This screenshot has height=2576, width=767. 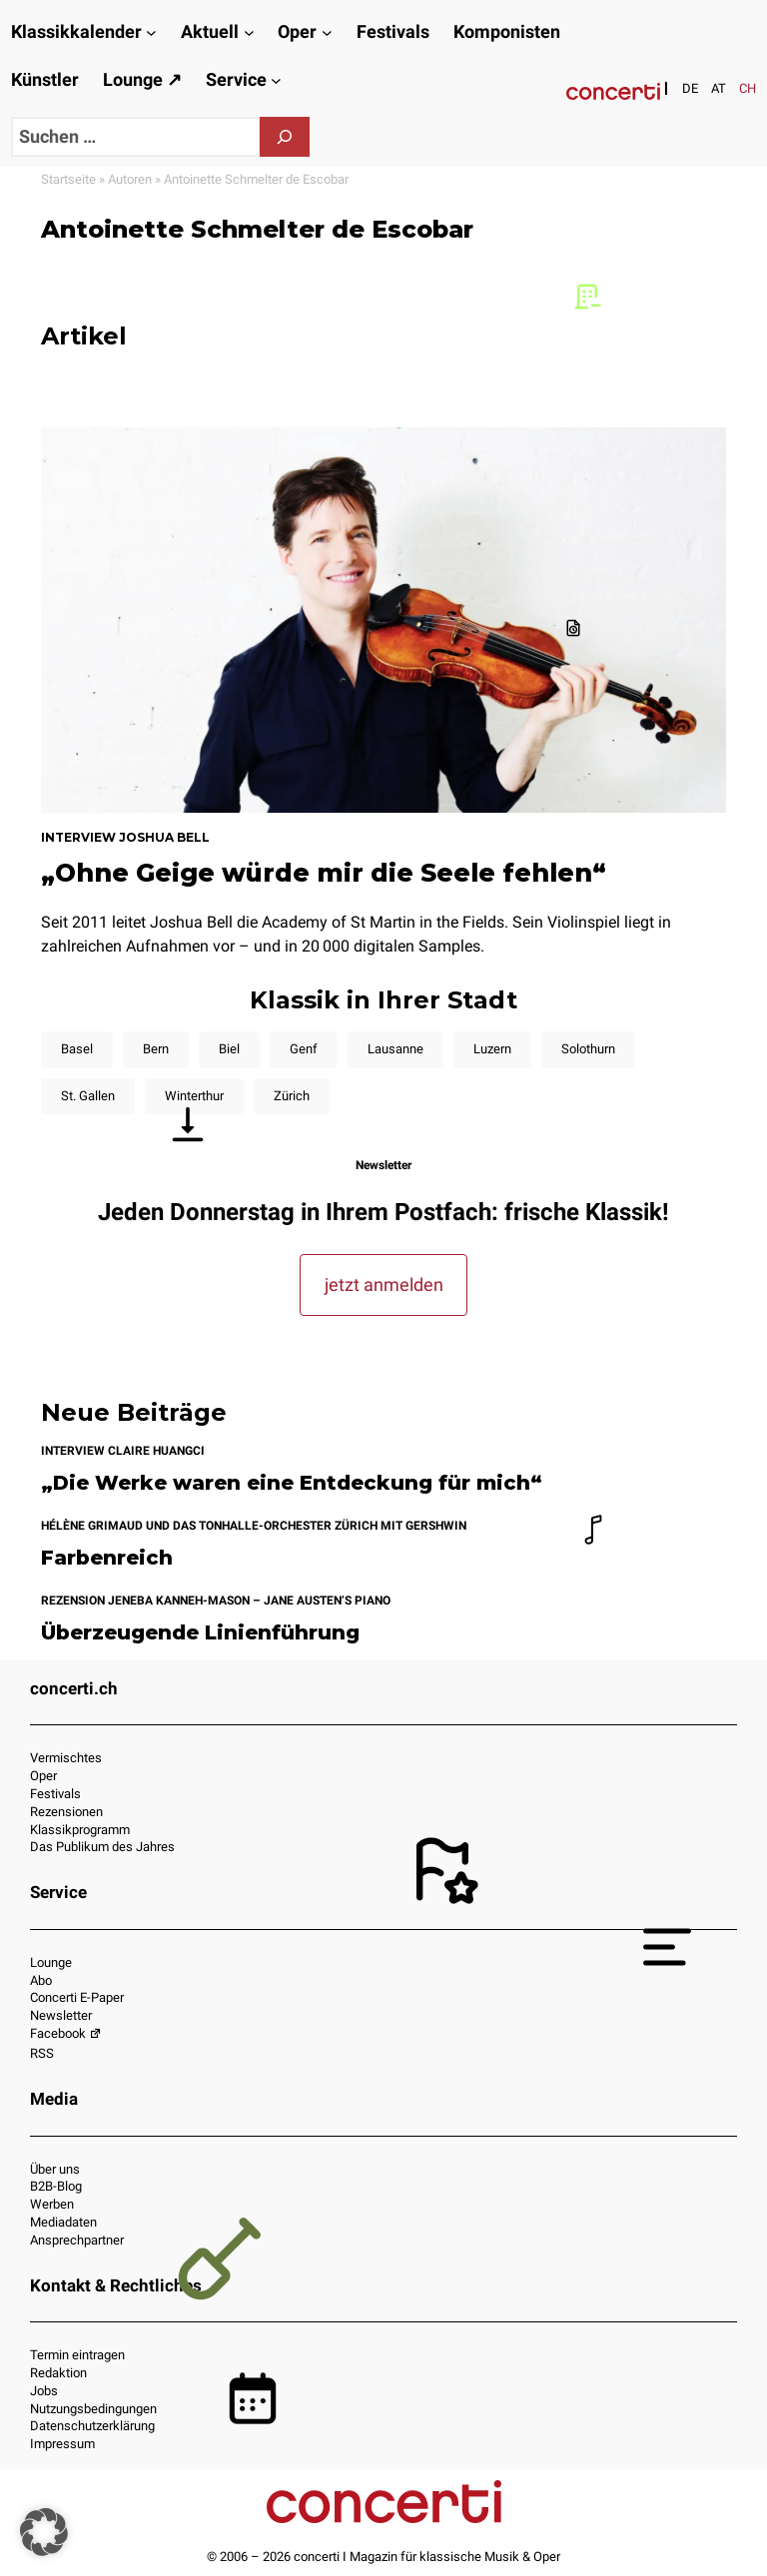 What do you see at coordinates (442, 1868) in the screenshot?
I see `mark as featured or important` at bounding box center [442, 1868].